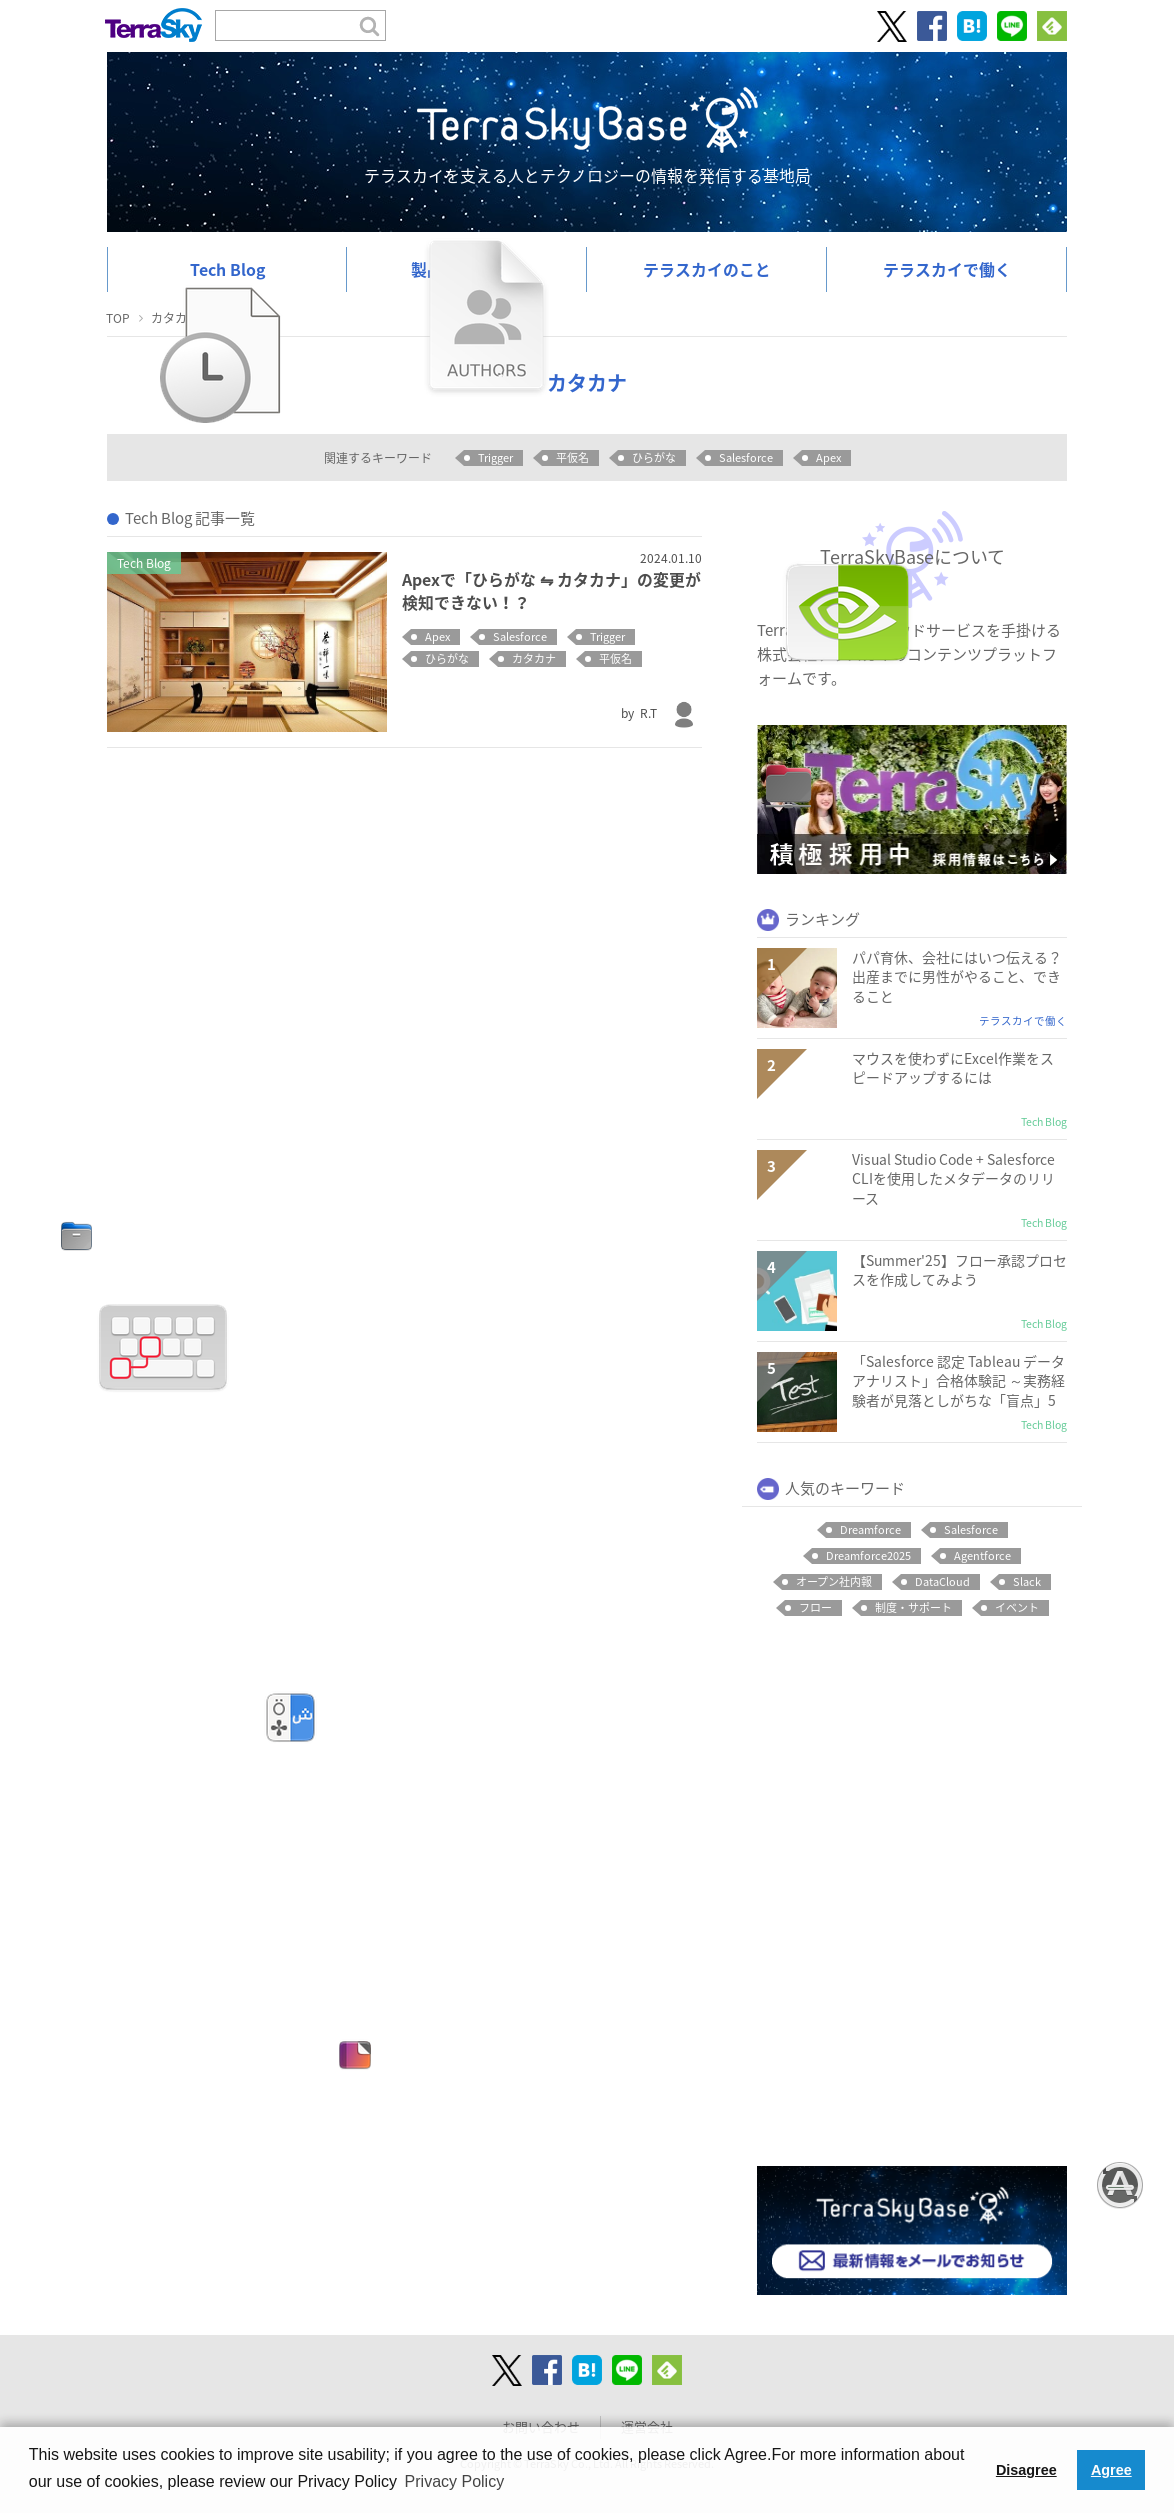 The height and width of the screenshot is (2513, 1174). Describe the element at coordinates (788, 785) in the screenshot. I see `access files stored on a remote server` at that location.